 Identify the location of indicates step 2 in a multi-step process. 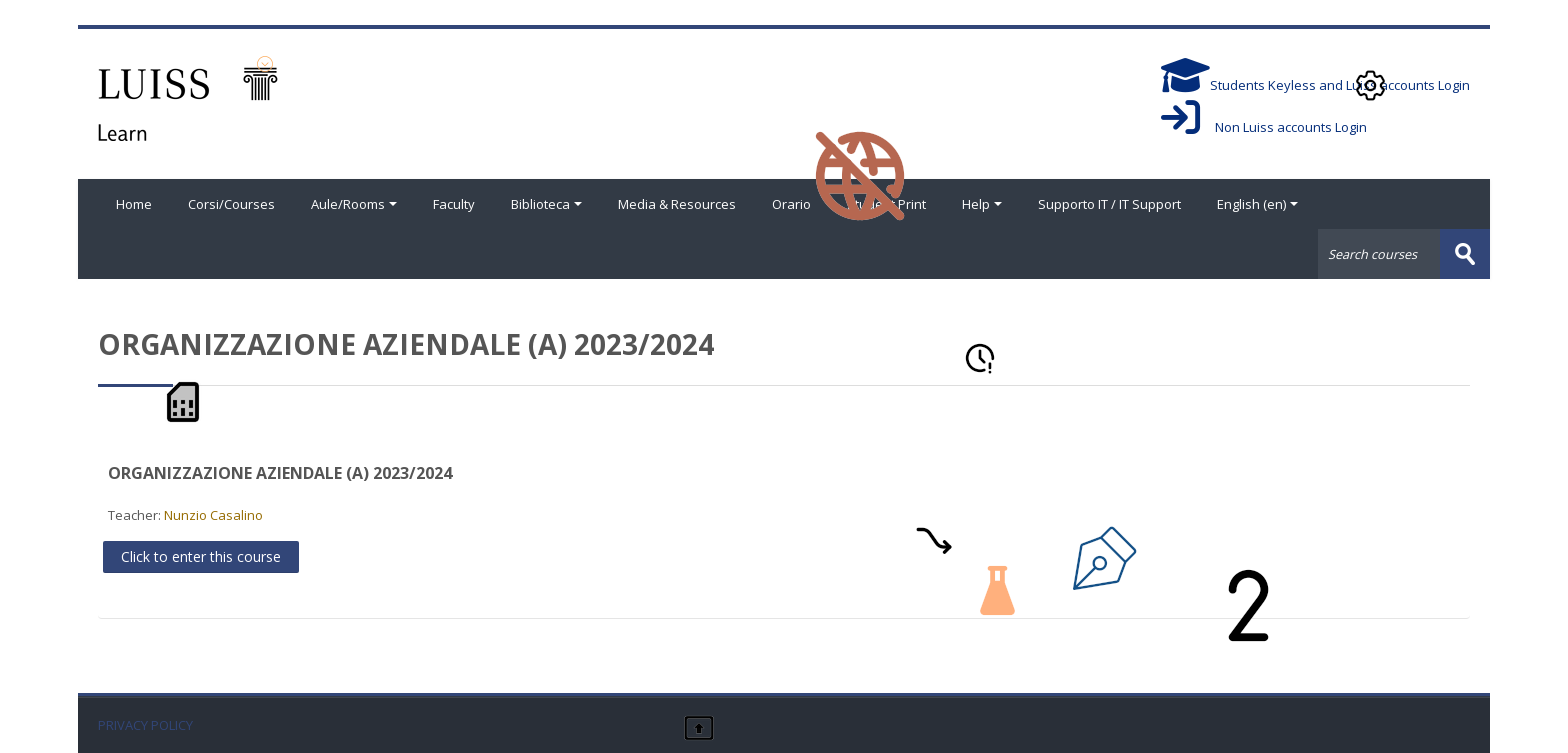
(1248, 605).